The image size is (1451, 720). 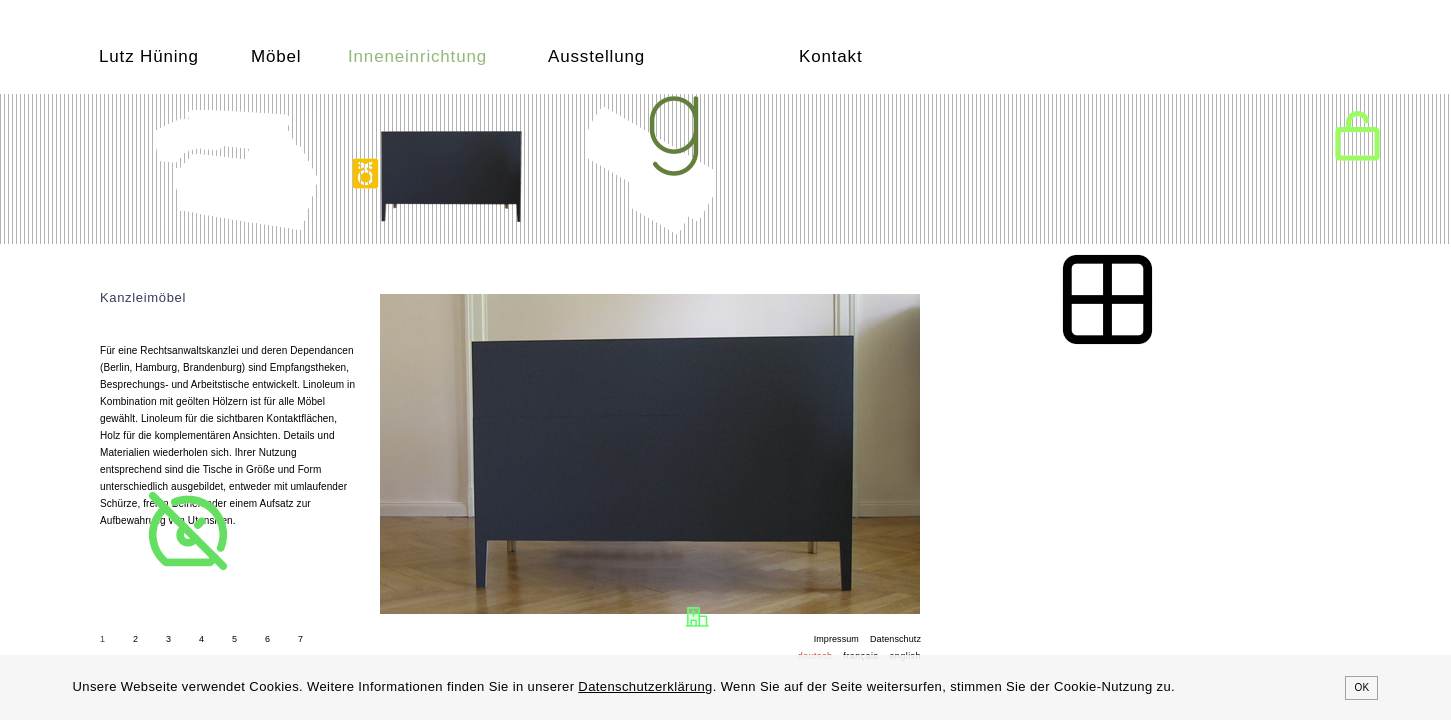 What do you see at coordinates (188, 531) in the screenshot?
I see `dashboard view is disabled or unavailable` at bounding box center [188, 531].